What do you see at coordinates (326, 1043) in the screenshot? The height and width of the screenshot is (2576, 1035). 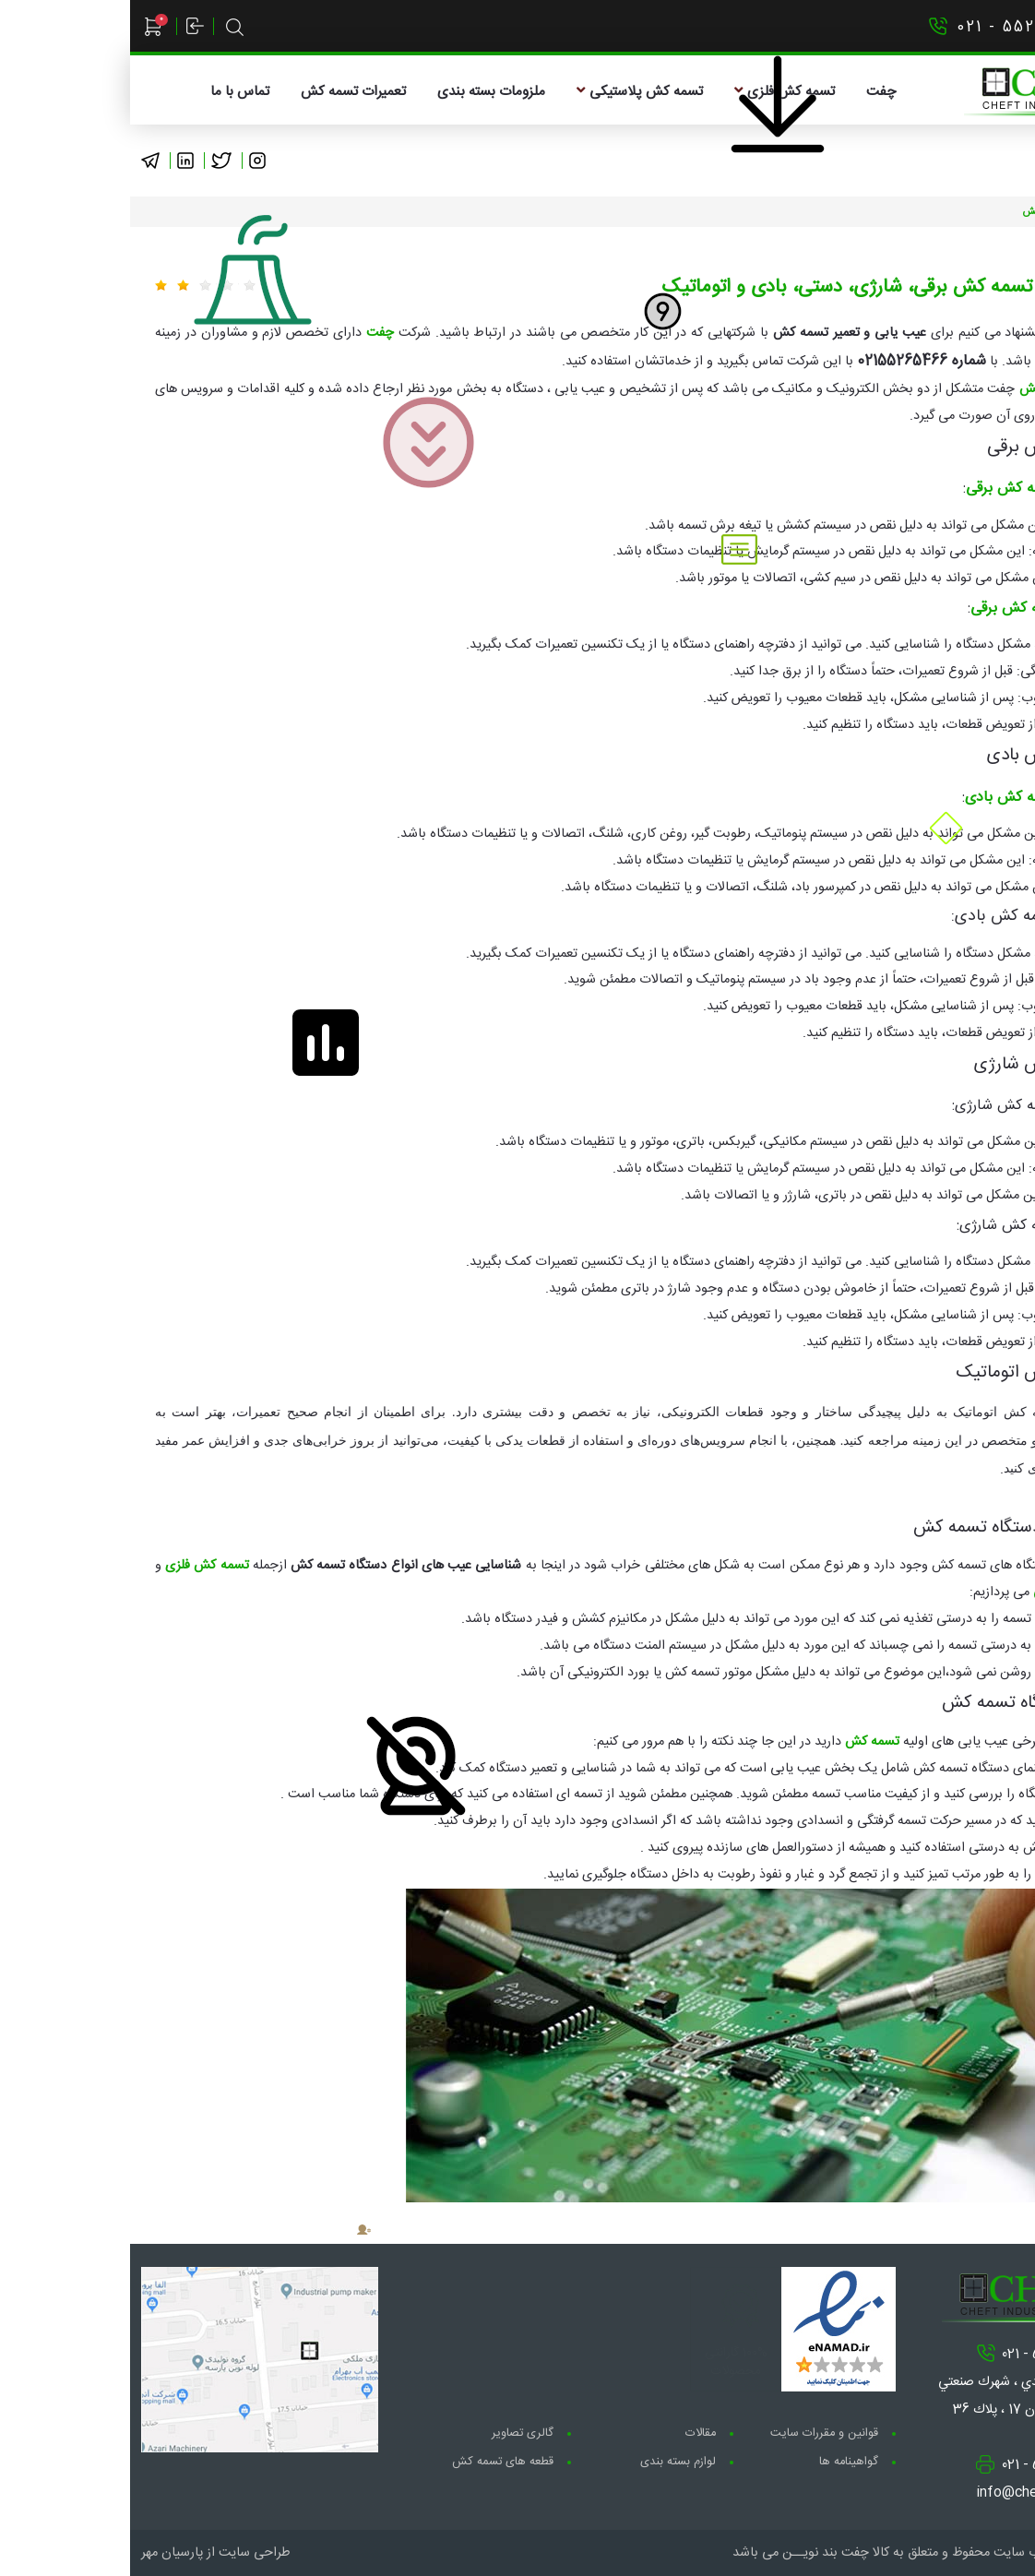 I see `insert a chart or graph into document` at bounding box center [326, 1043].